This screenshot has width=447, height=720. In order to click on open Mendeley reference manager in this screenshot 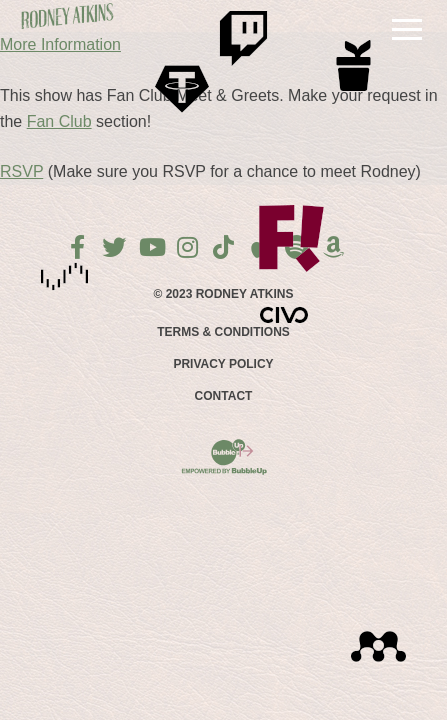, I will do `click(378, 646)`.